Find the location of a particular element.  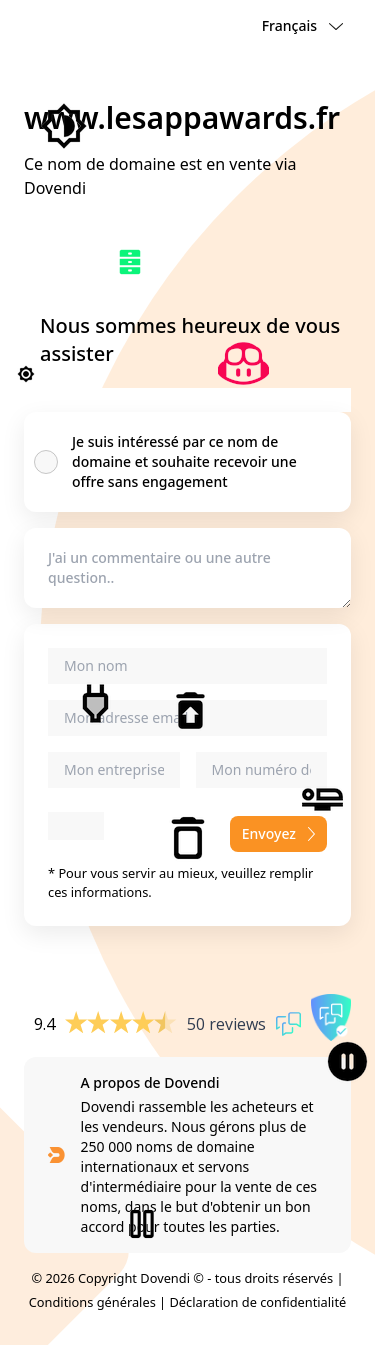

select flat bed seat option for flight is located at coordinates (322, 798).